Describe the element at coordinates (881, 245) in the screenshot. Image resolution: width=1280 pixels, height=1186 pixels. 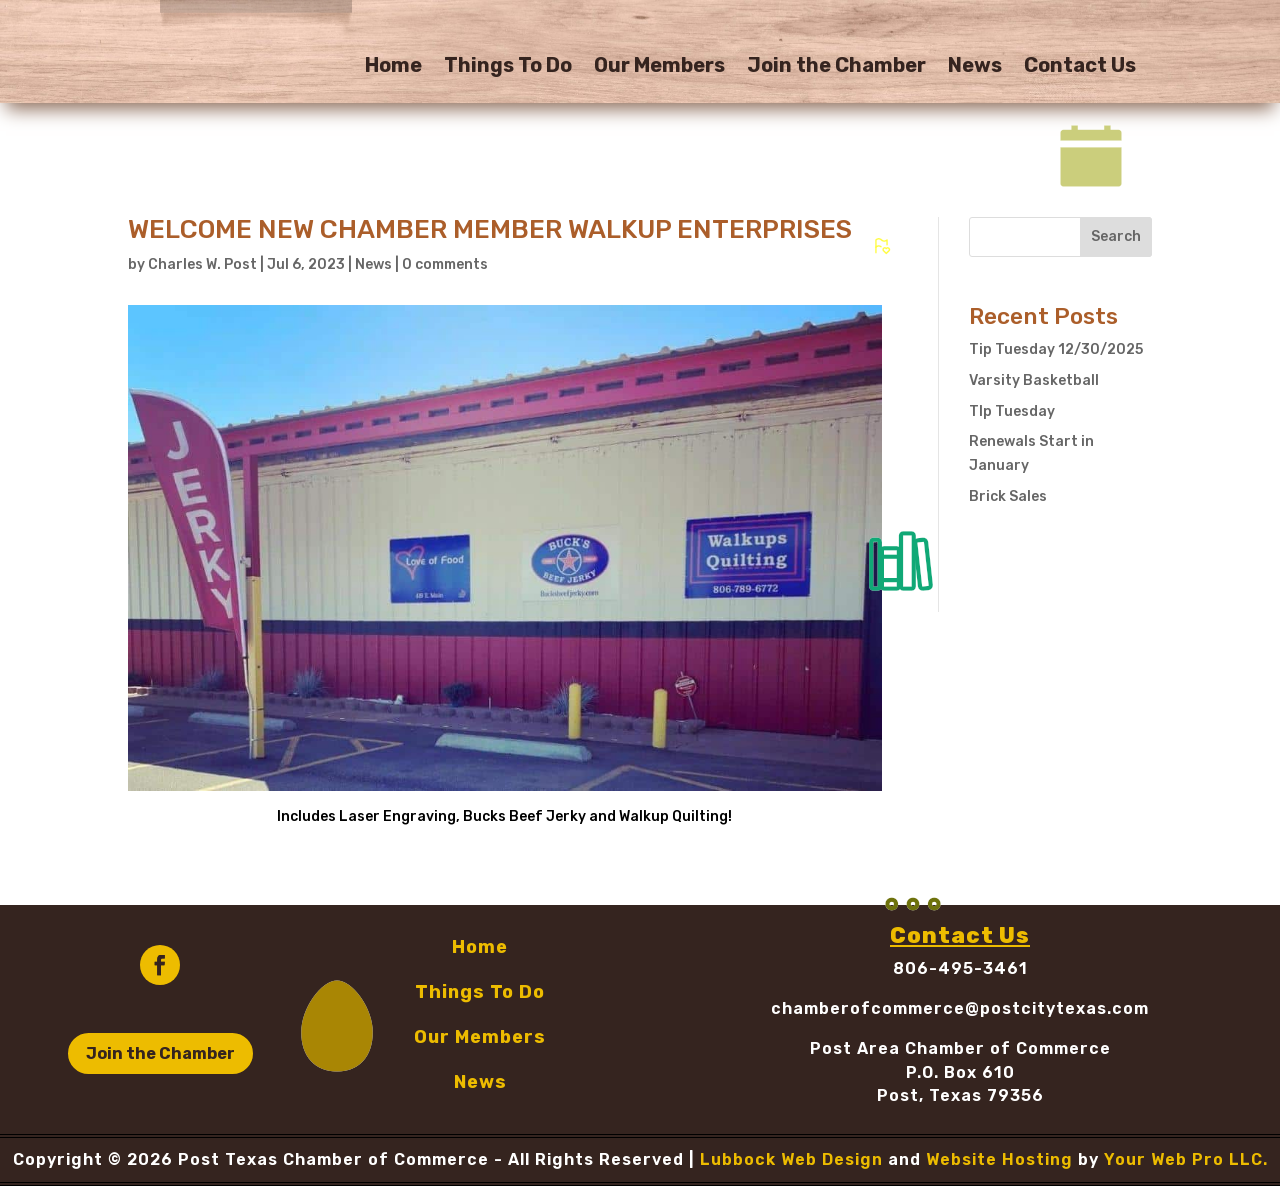
I see `flag a favorite or loved item` at that location.